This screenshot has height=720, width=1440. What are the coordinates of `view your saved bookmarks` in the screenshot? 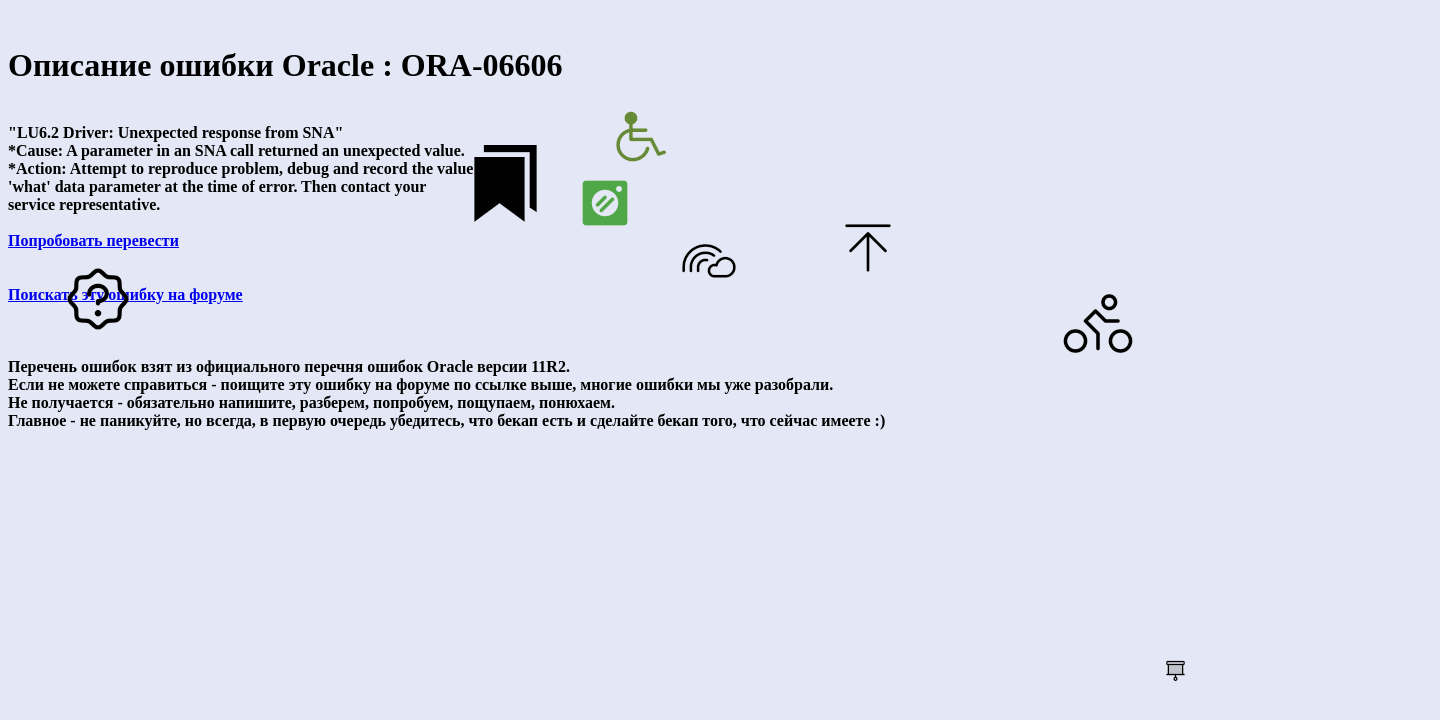 It's located at (505, 183).